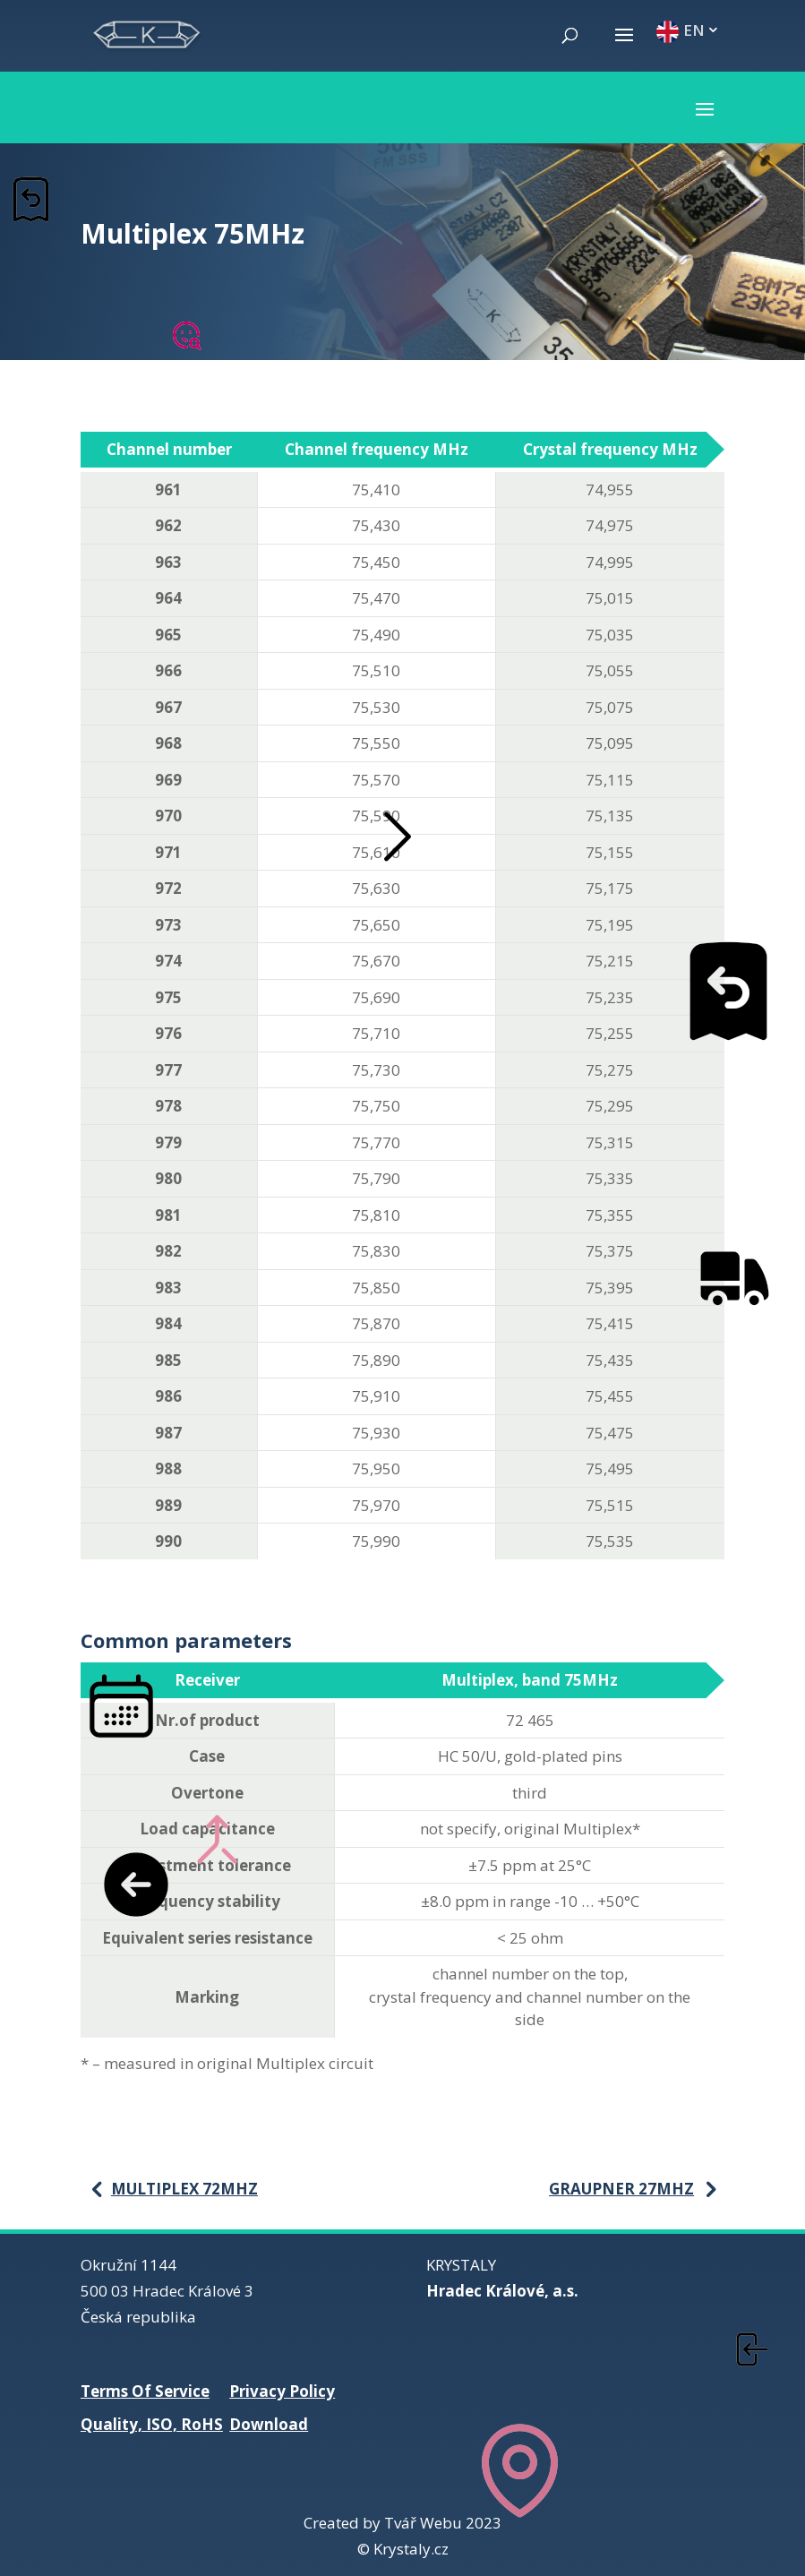 This screenshot has width=805, height=2576. Describe the element at coordinates (136, 1885) in the screenshot. I see `go back to previous screen` at that location.